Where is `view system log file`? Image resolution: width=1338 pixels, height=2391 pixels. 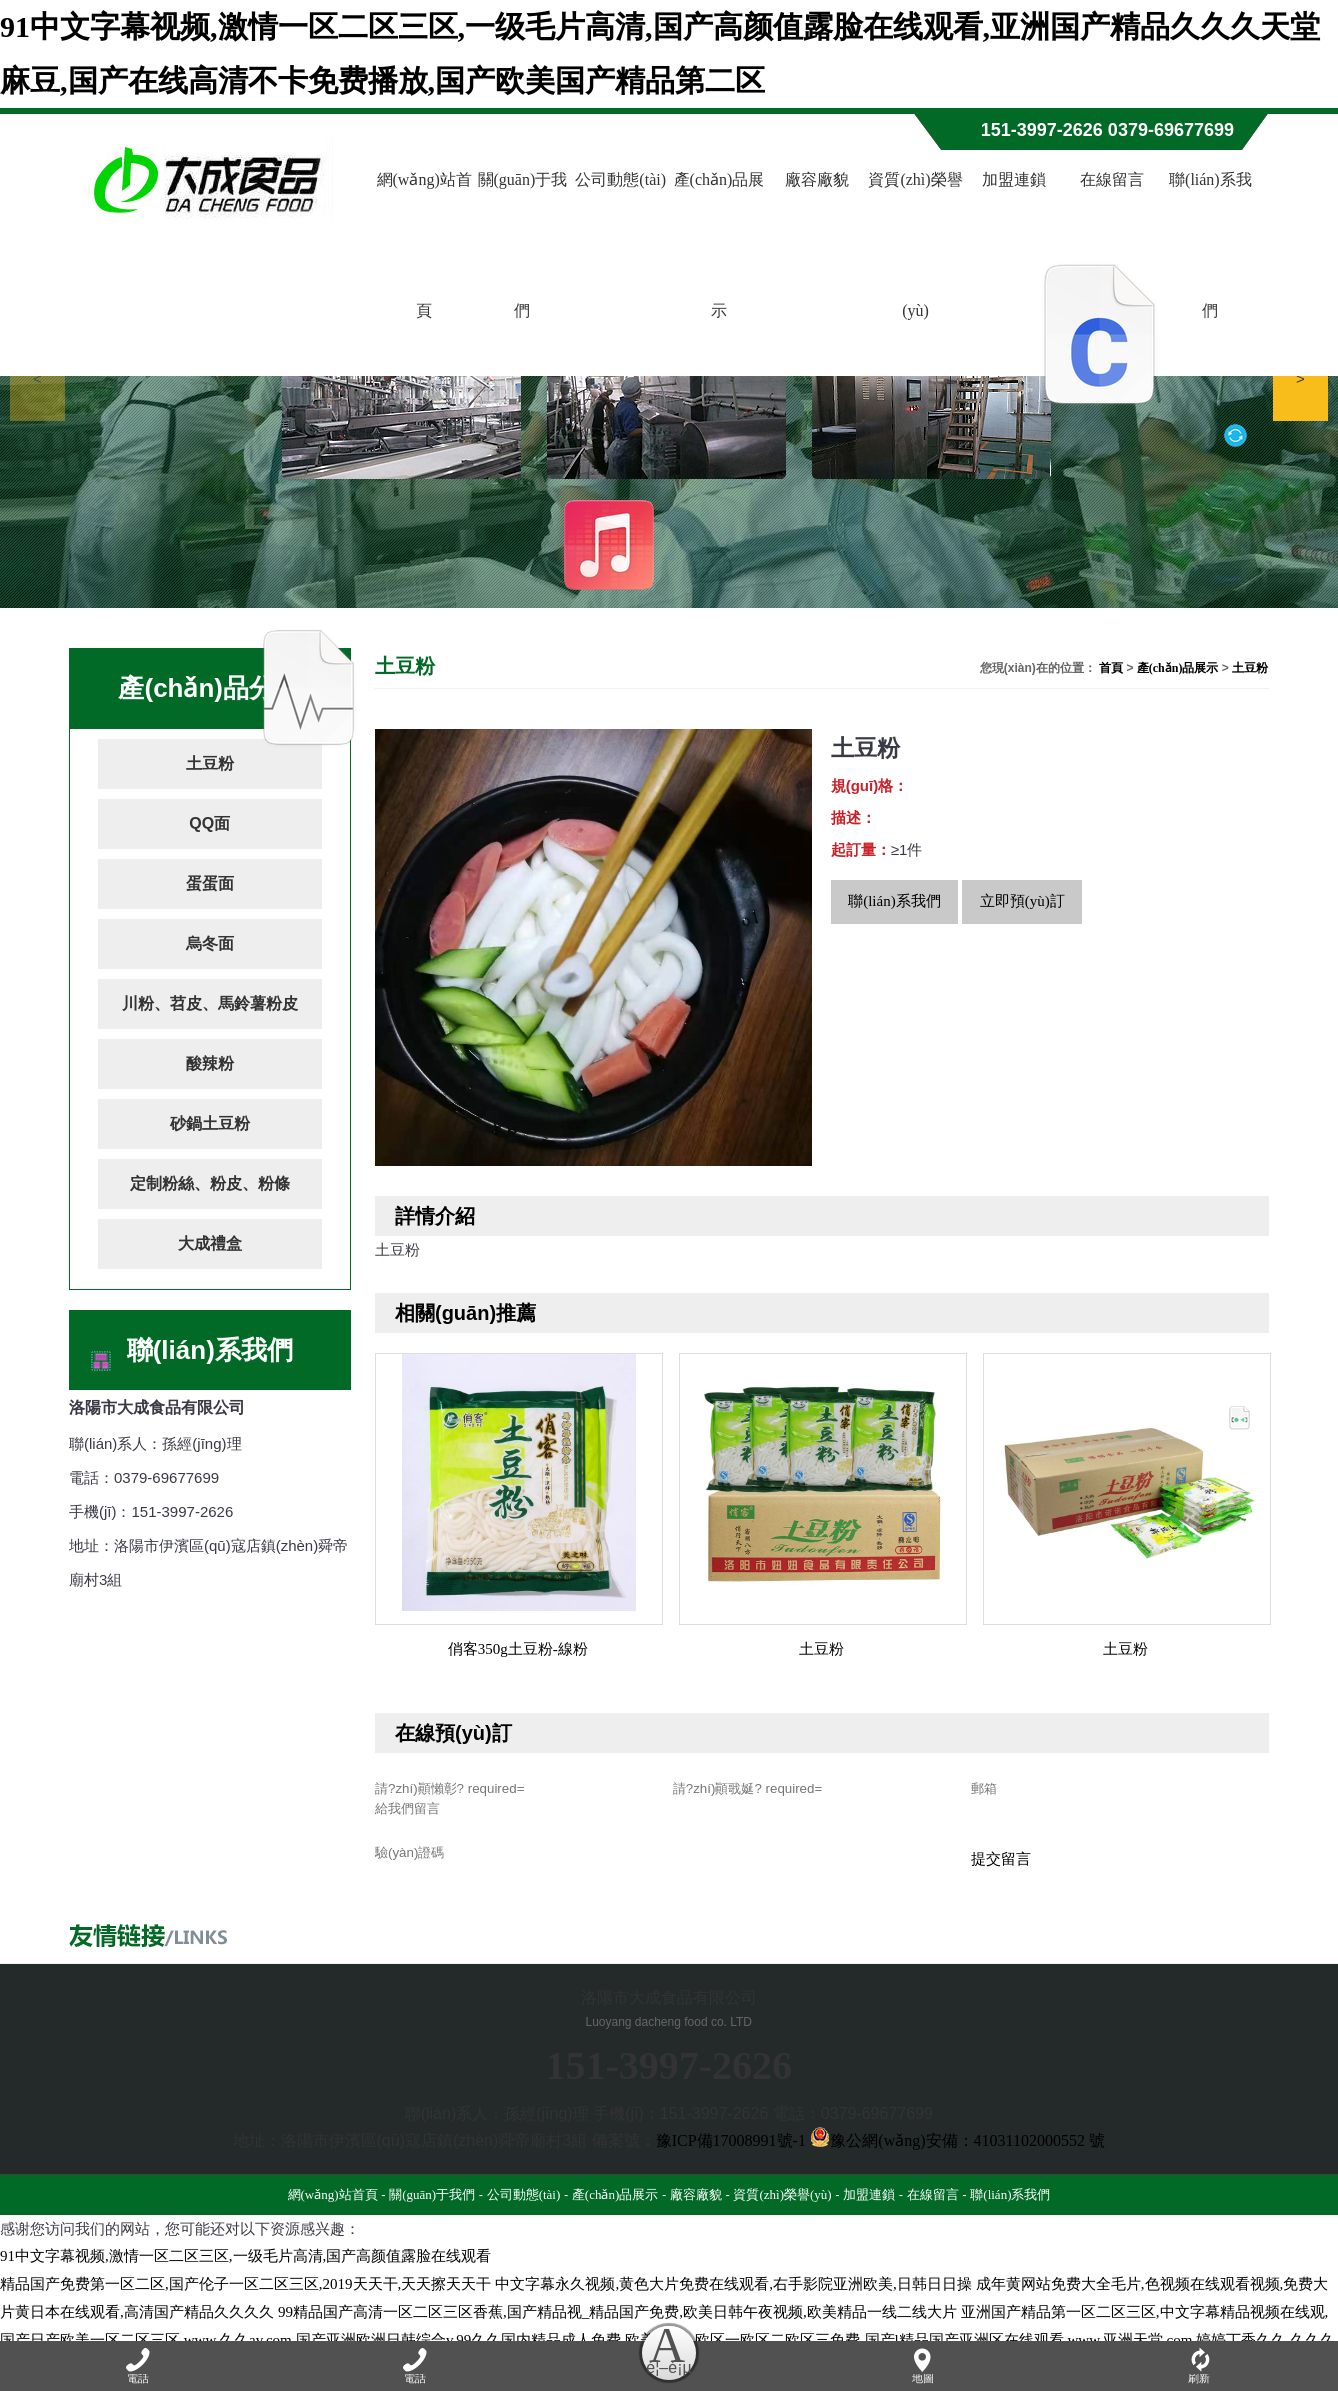 view system log file is located at coordinates (308, 687).